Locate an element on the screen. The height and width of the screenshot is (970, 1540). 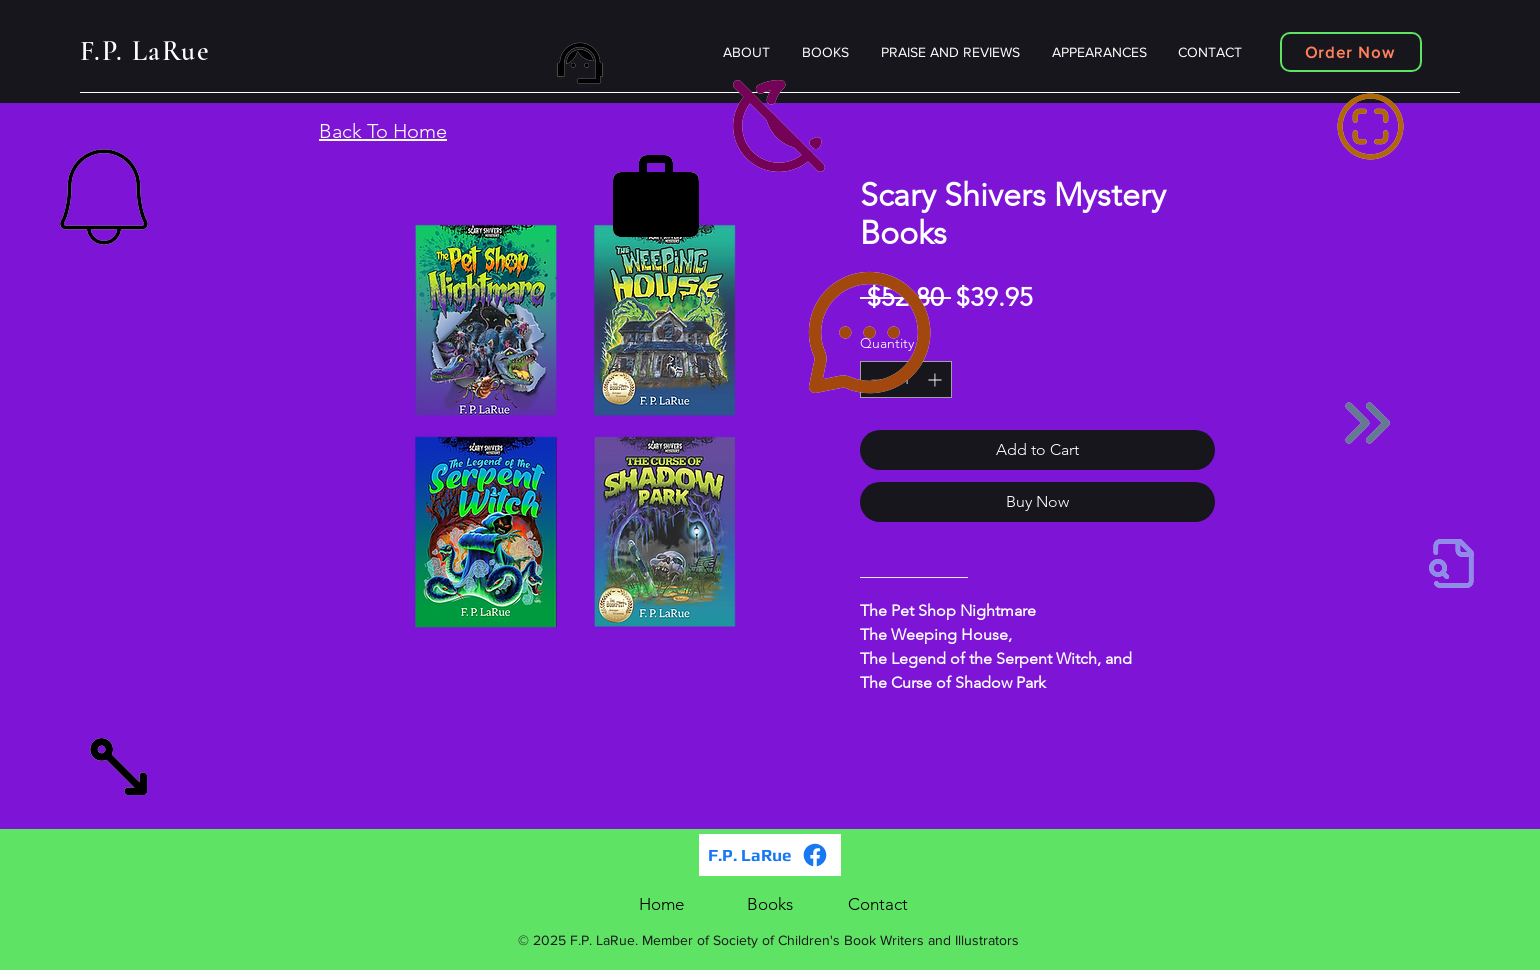
open chat or messaging is located at coordinates (869, 332).